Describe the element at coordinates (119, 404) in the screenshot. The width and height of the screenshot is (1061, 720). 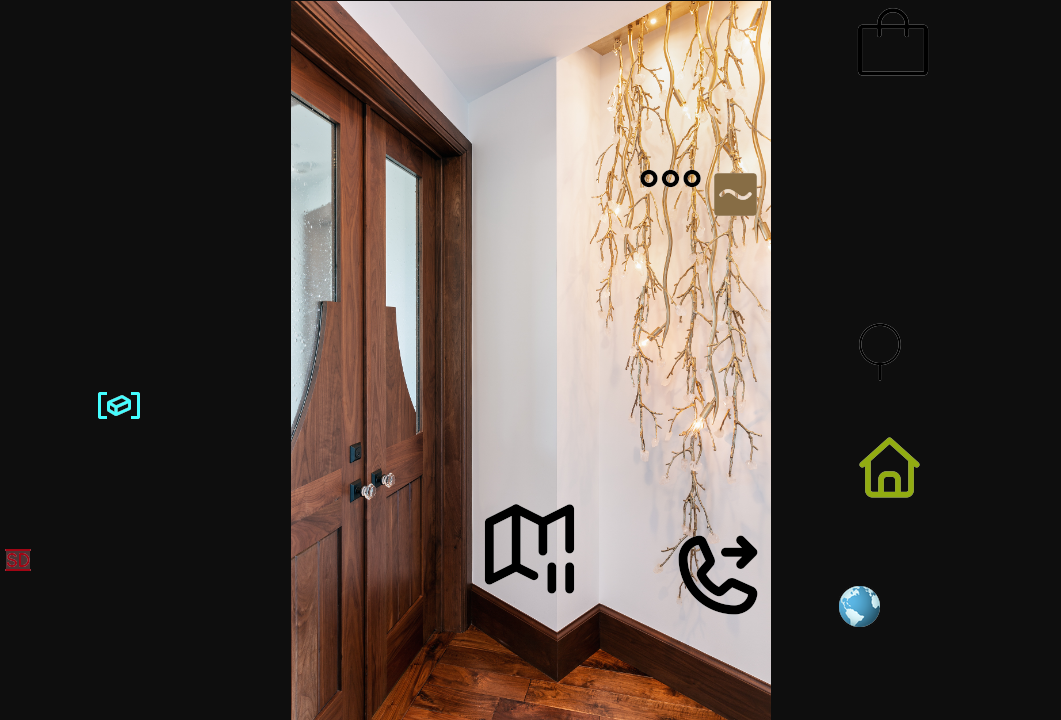
I see `view variable symbol in code editor` at that location.